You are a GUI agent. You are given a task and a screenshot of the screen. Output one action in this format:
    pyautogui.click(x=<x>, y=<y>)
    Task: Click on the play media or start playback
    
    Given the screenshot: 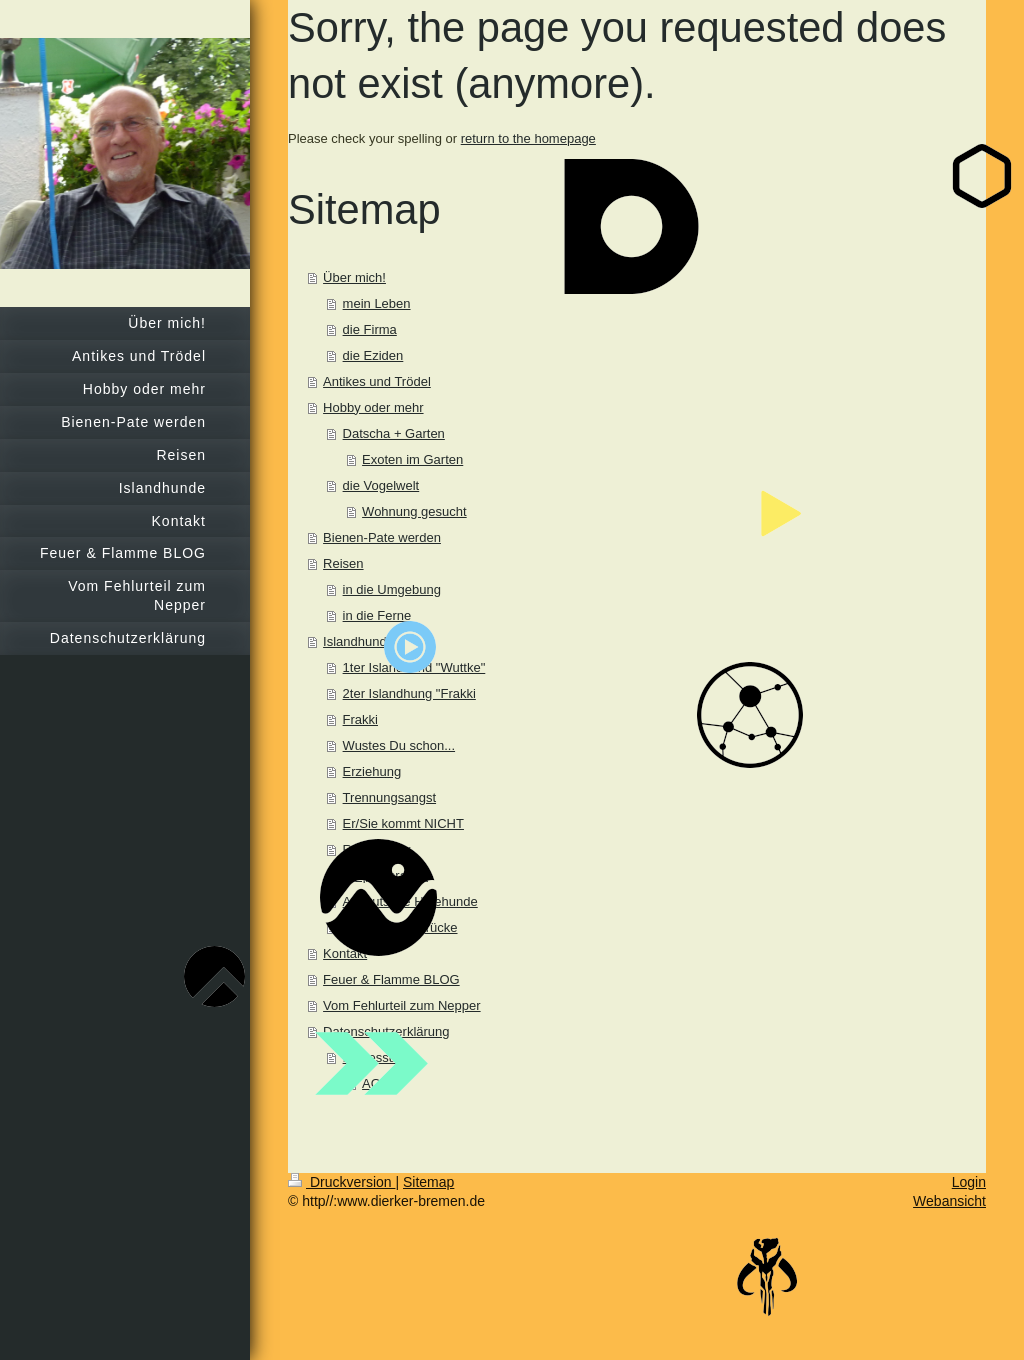 What is the action you would take?
    pyautogui.click(x=778, y=513)
    